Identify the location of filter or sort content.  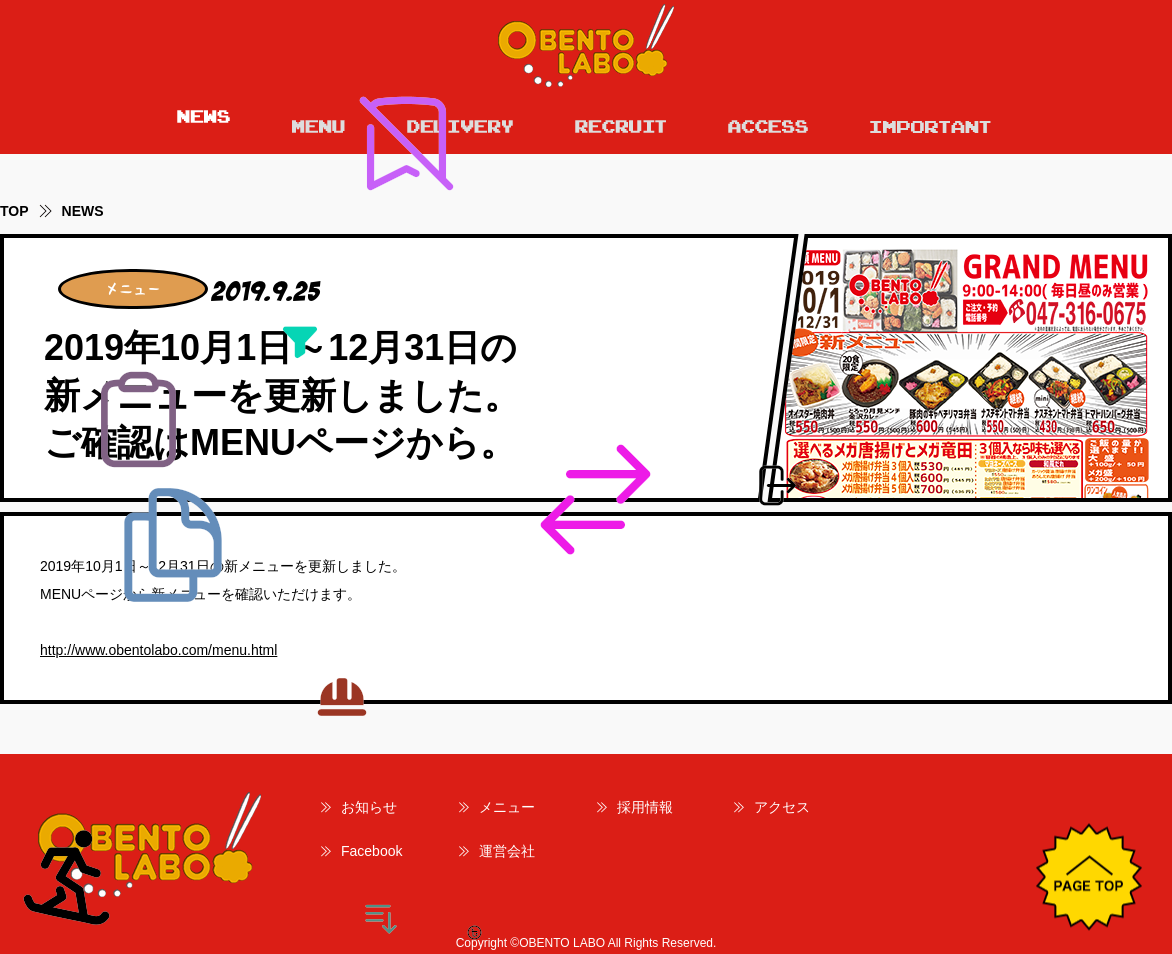
(300, 341).